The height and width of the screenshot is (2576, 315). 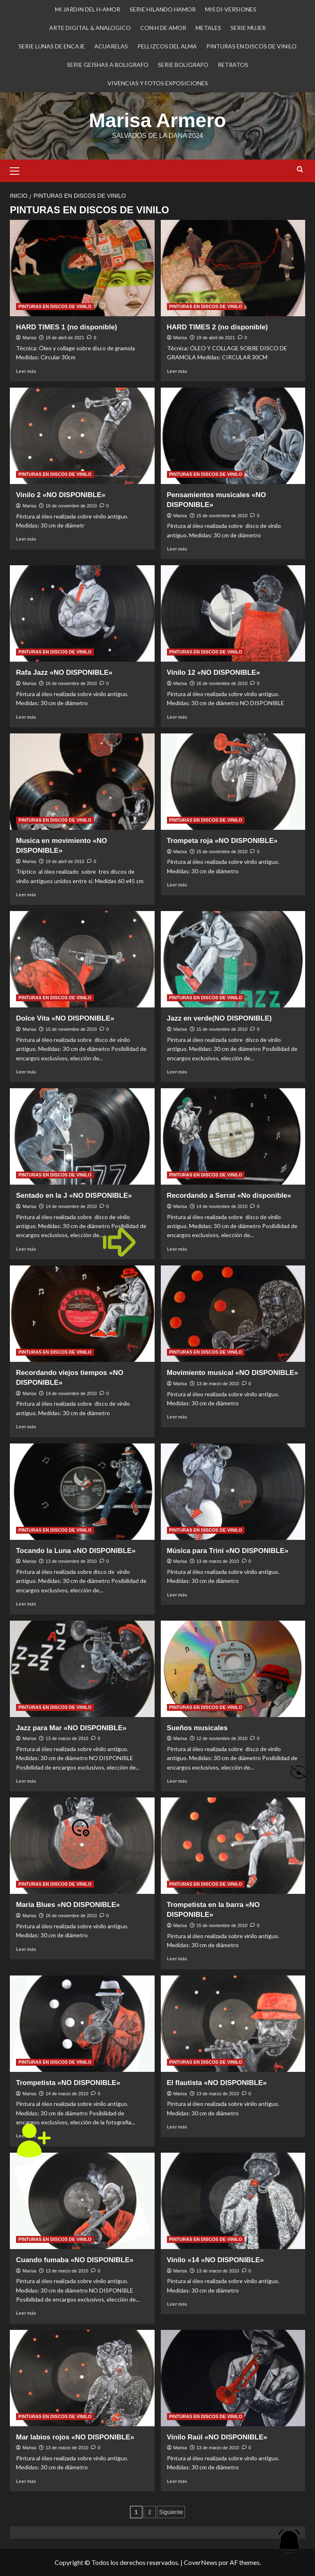 I want to click on go to next step or page, so click(x=119, y=1242).